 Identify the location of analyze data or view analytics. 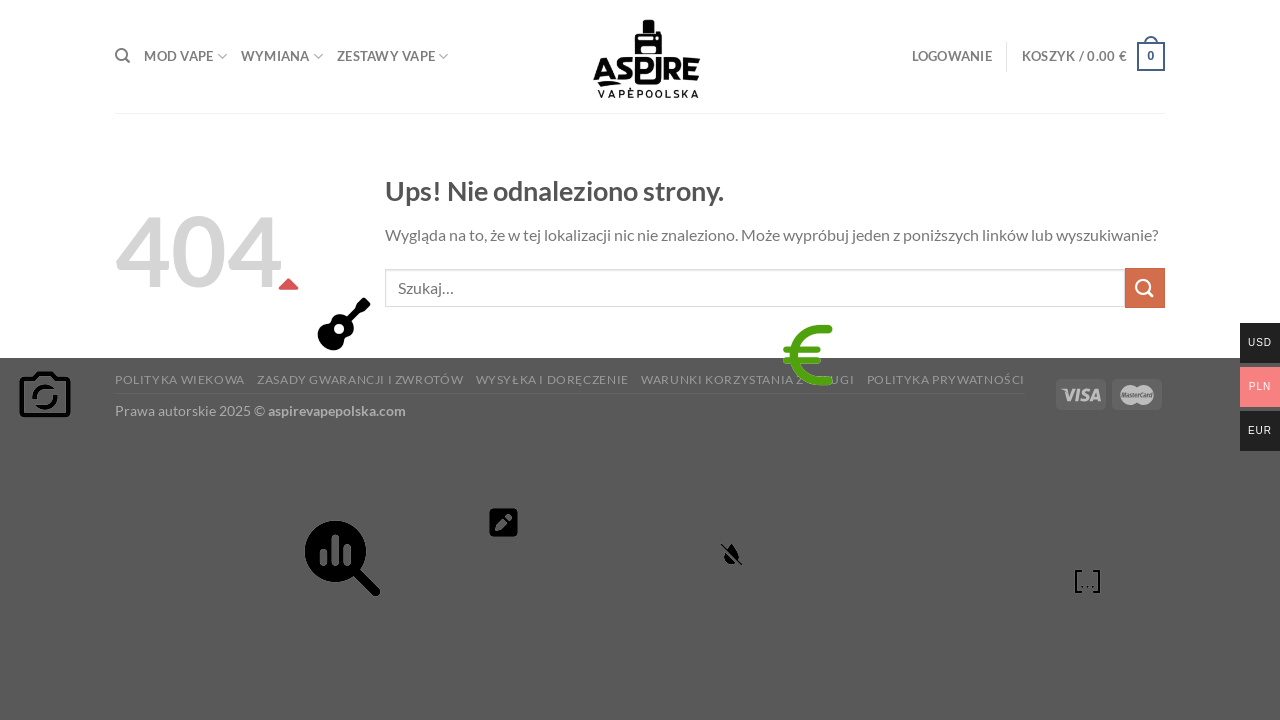
(342, 558).